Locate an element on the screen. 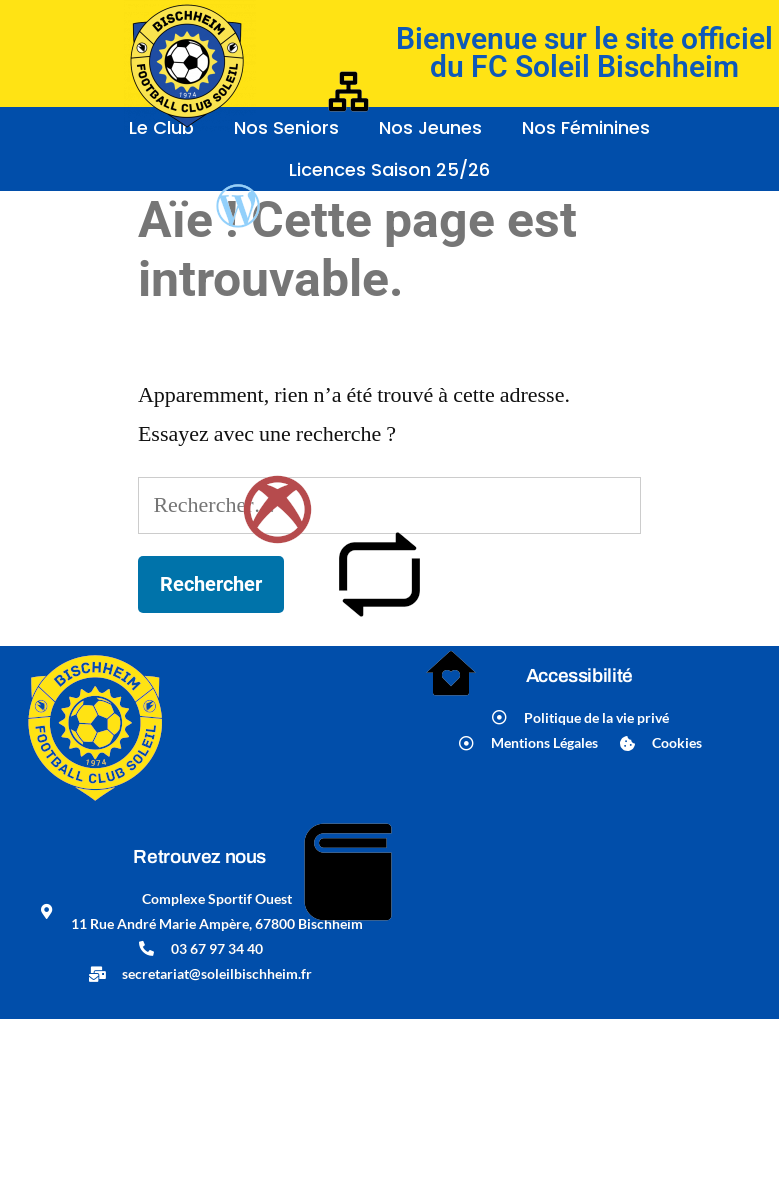  open your library or reading list is located at coordinates (348, 872).